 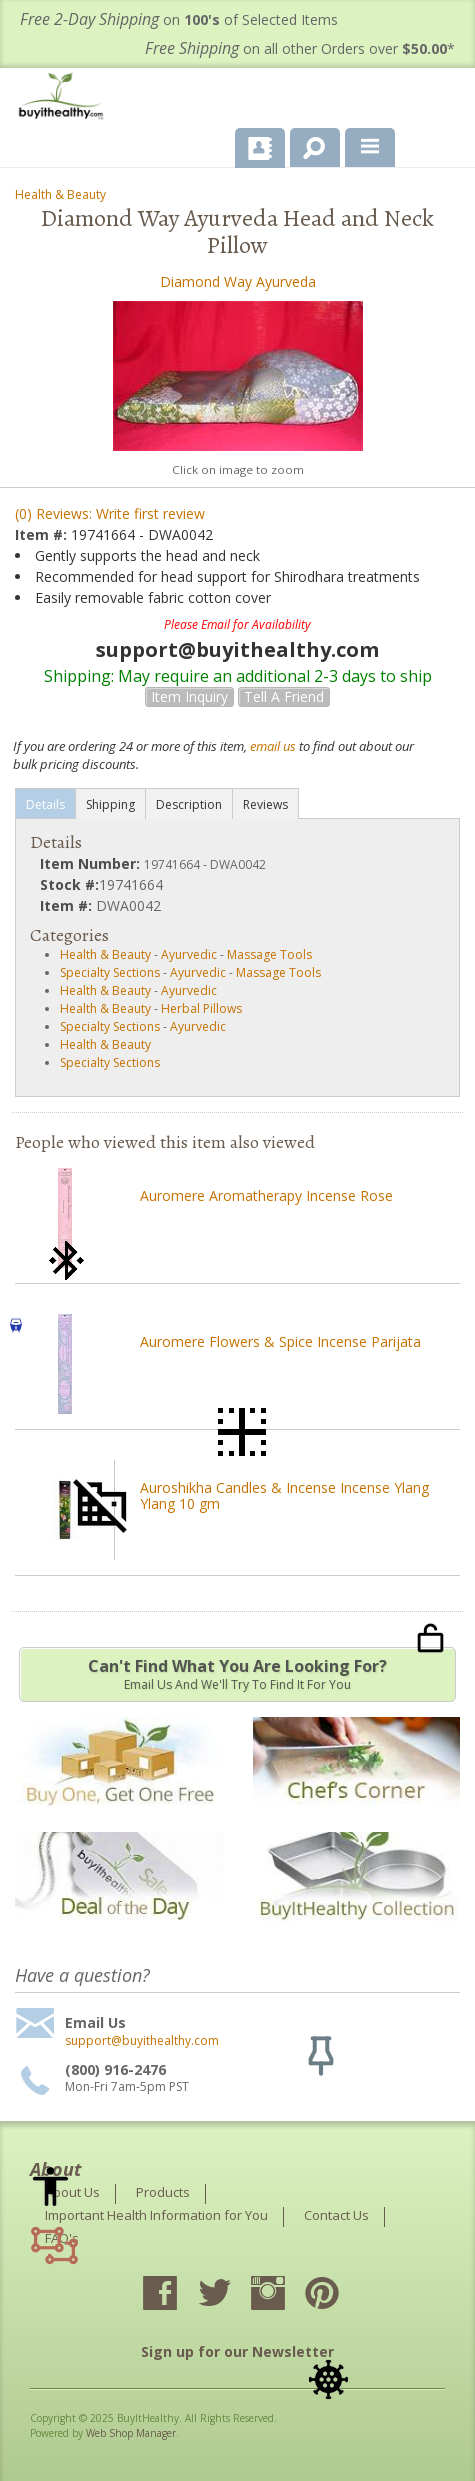 What do you see at coordinates (50, 2186) in the screenshot?
I see `access accessibility settings` at bounding box center [50, 2186].